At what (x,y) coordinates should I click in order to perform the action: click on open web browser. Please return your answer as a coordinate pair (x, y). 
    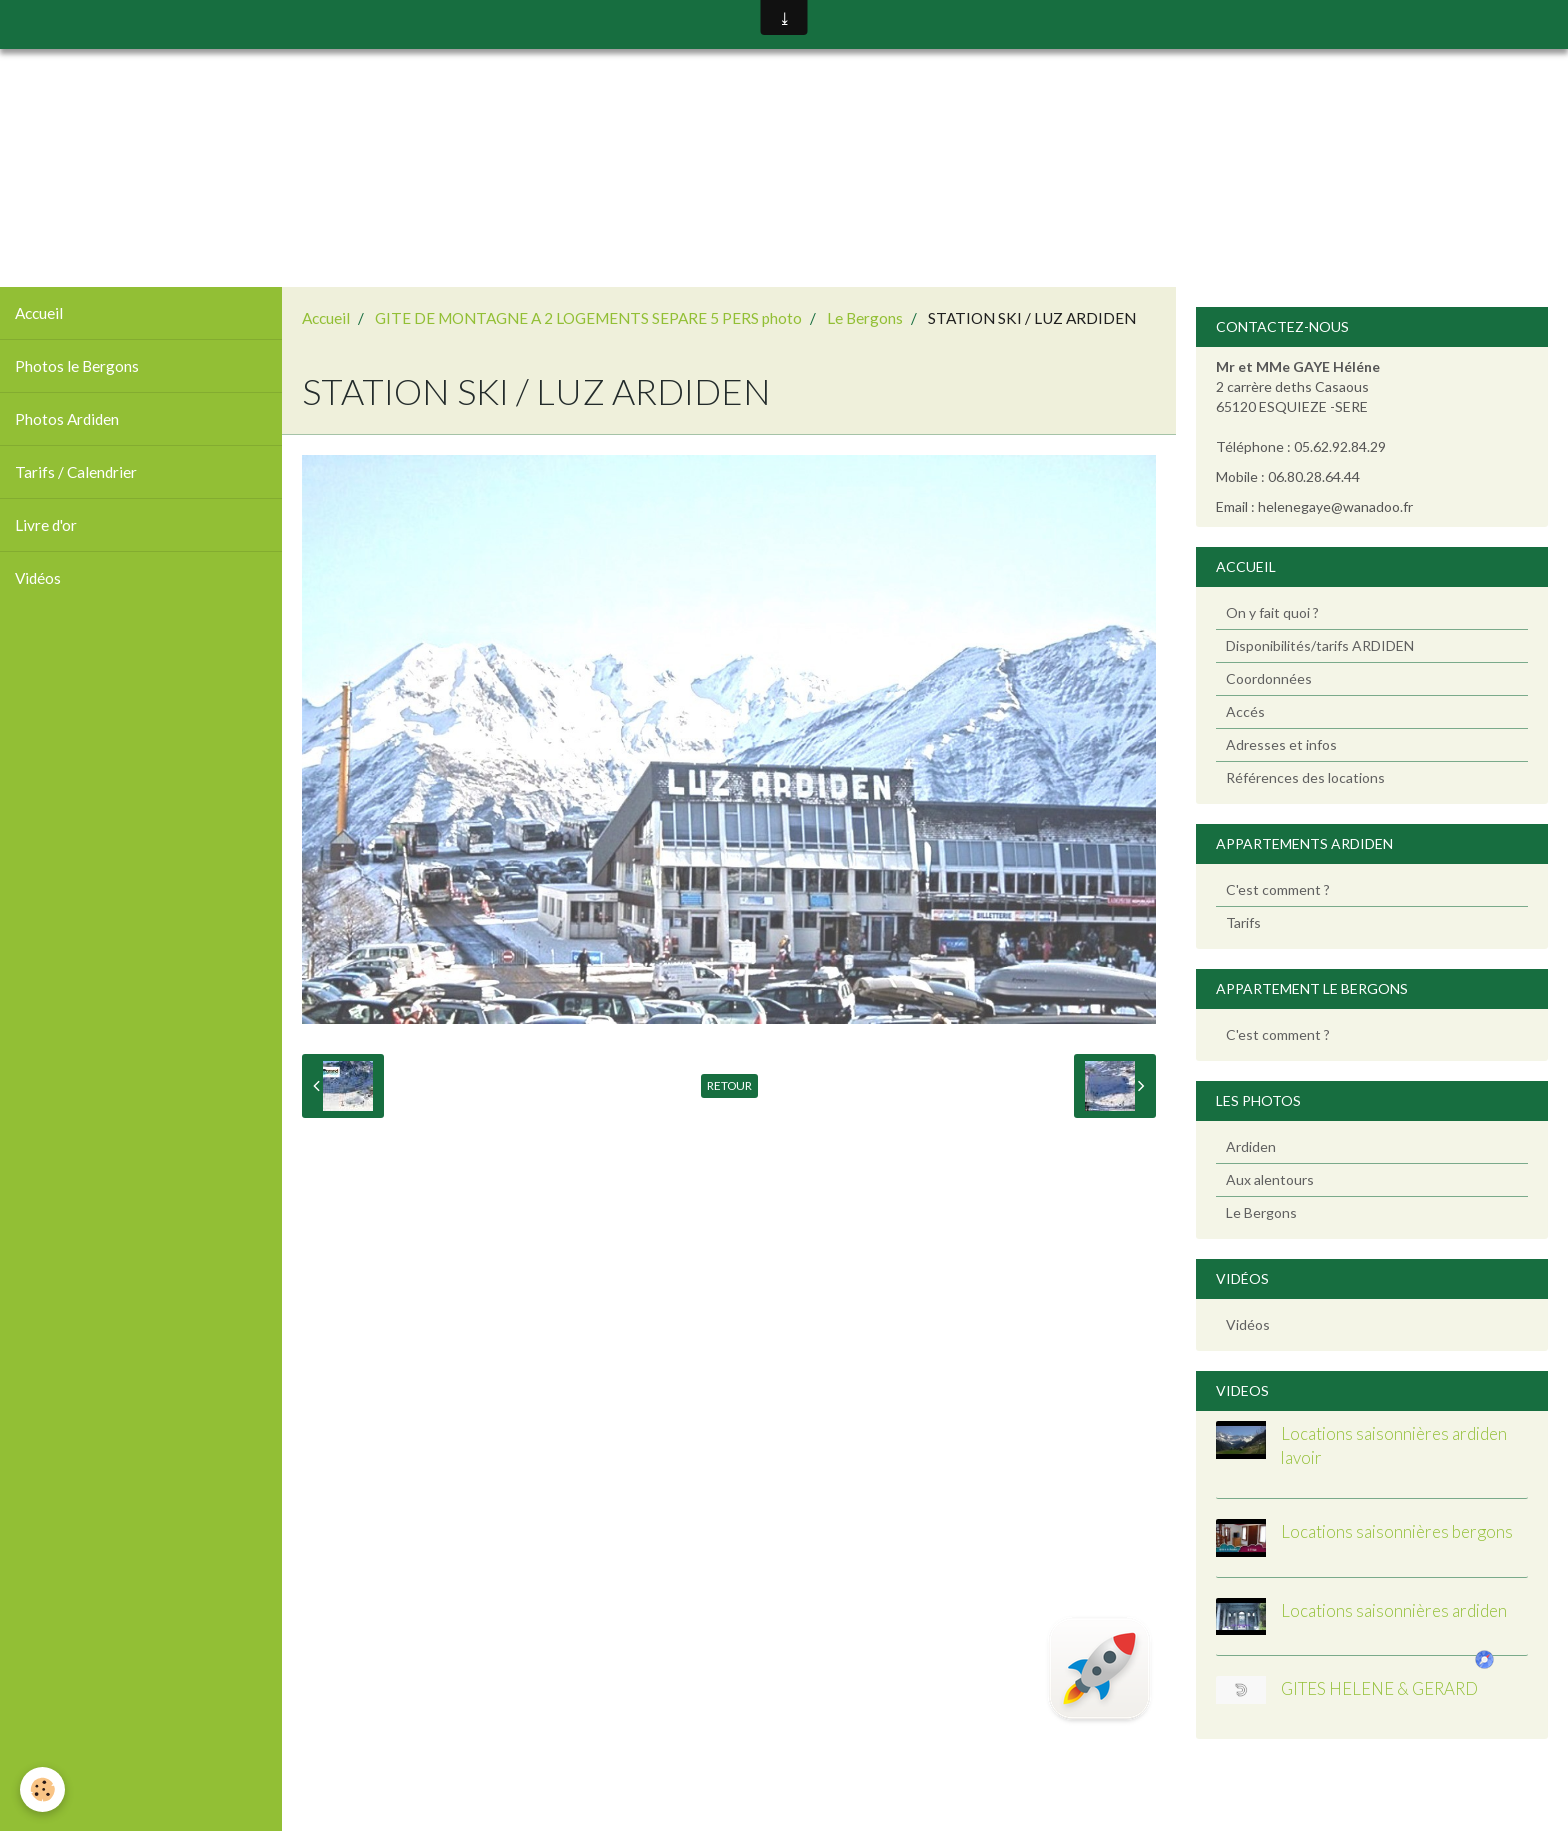
    Looking at the image, I should click on (1484, 1659).